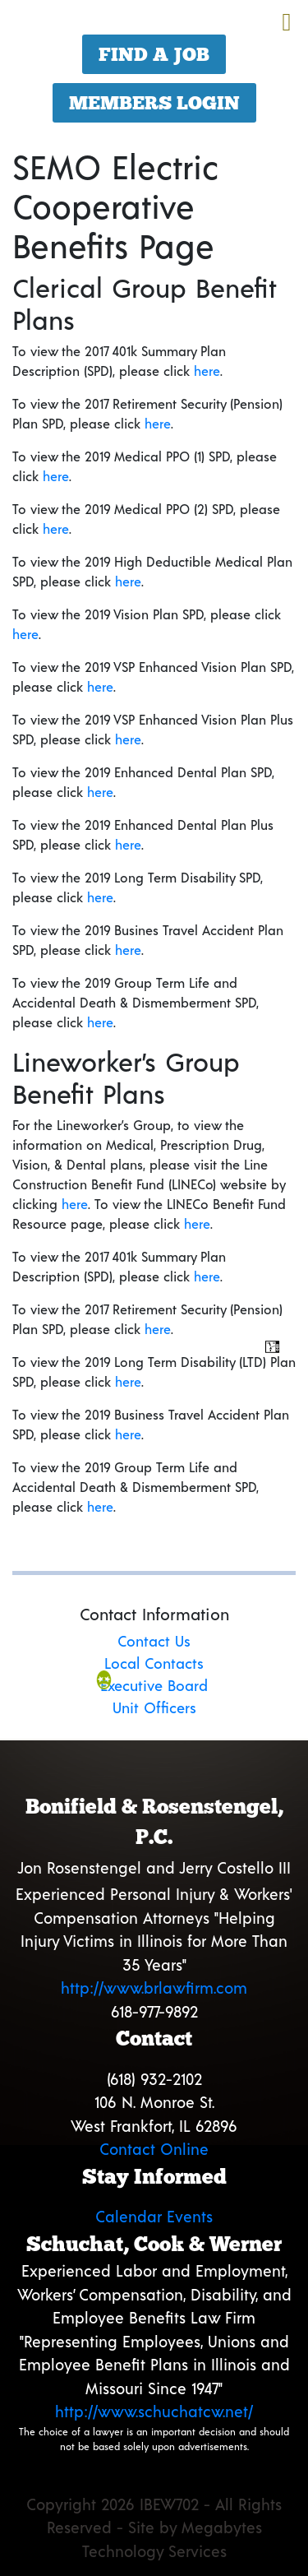 Image resolution: width=308 pixels, height=2576 pixels. I want to click on indicates an excited or amazed reaction, so click(103, 1679).